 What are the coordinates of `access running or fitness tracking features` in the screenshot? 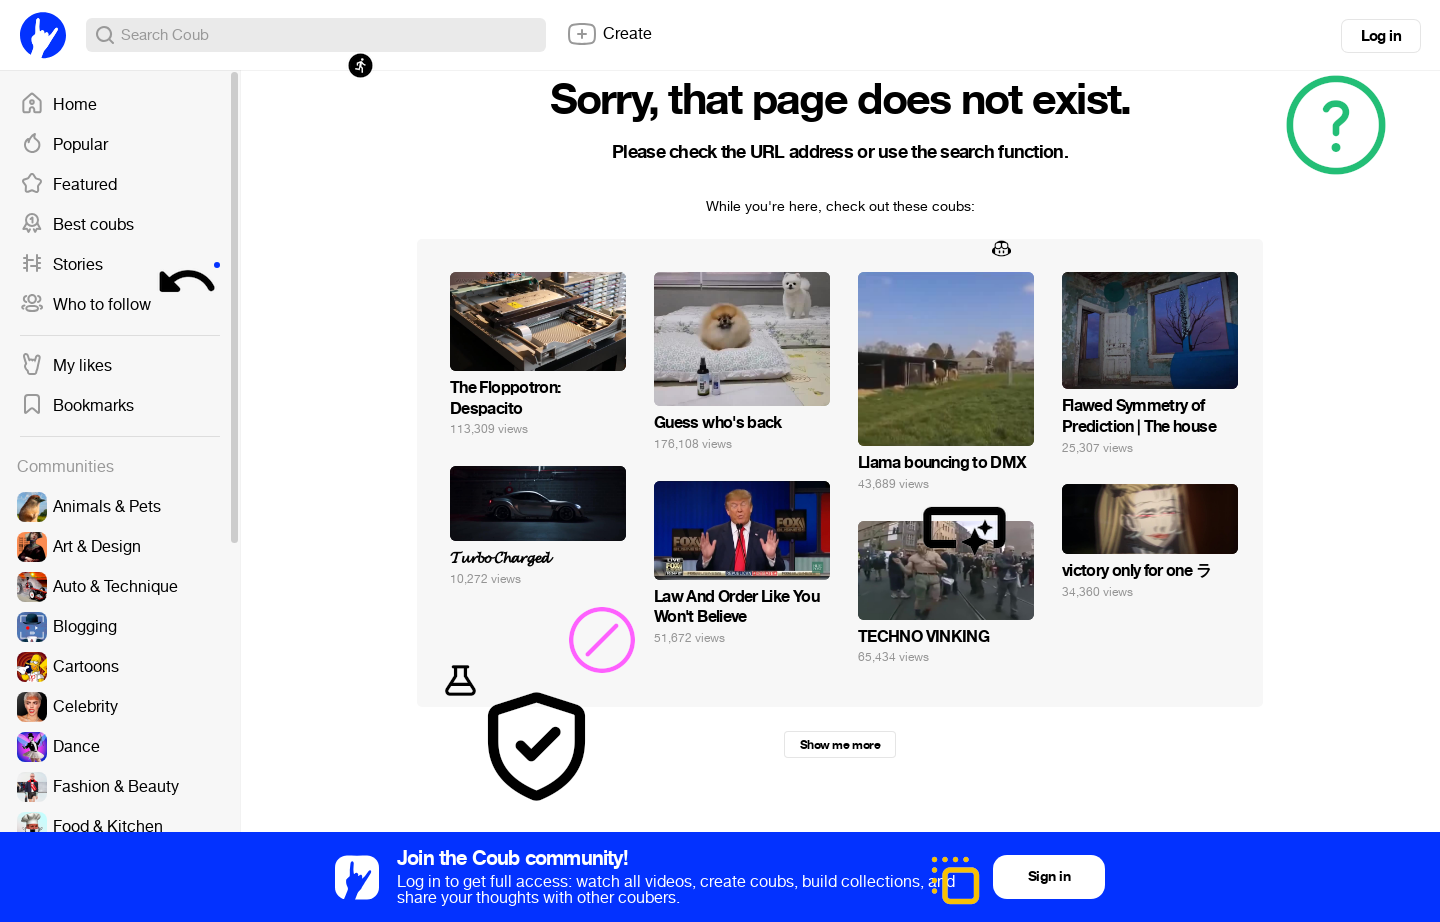 It's located at (360, 65).